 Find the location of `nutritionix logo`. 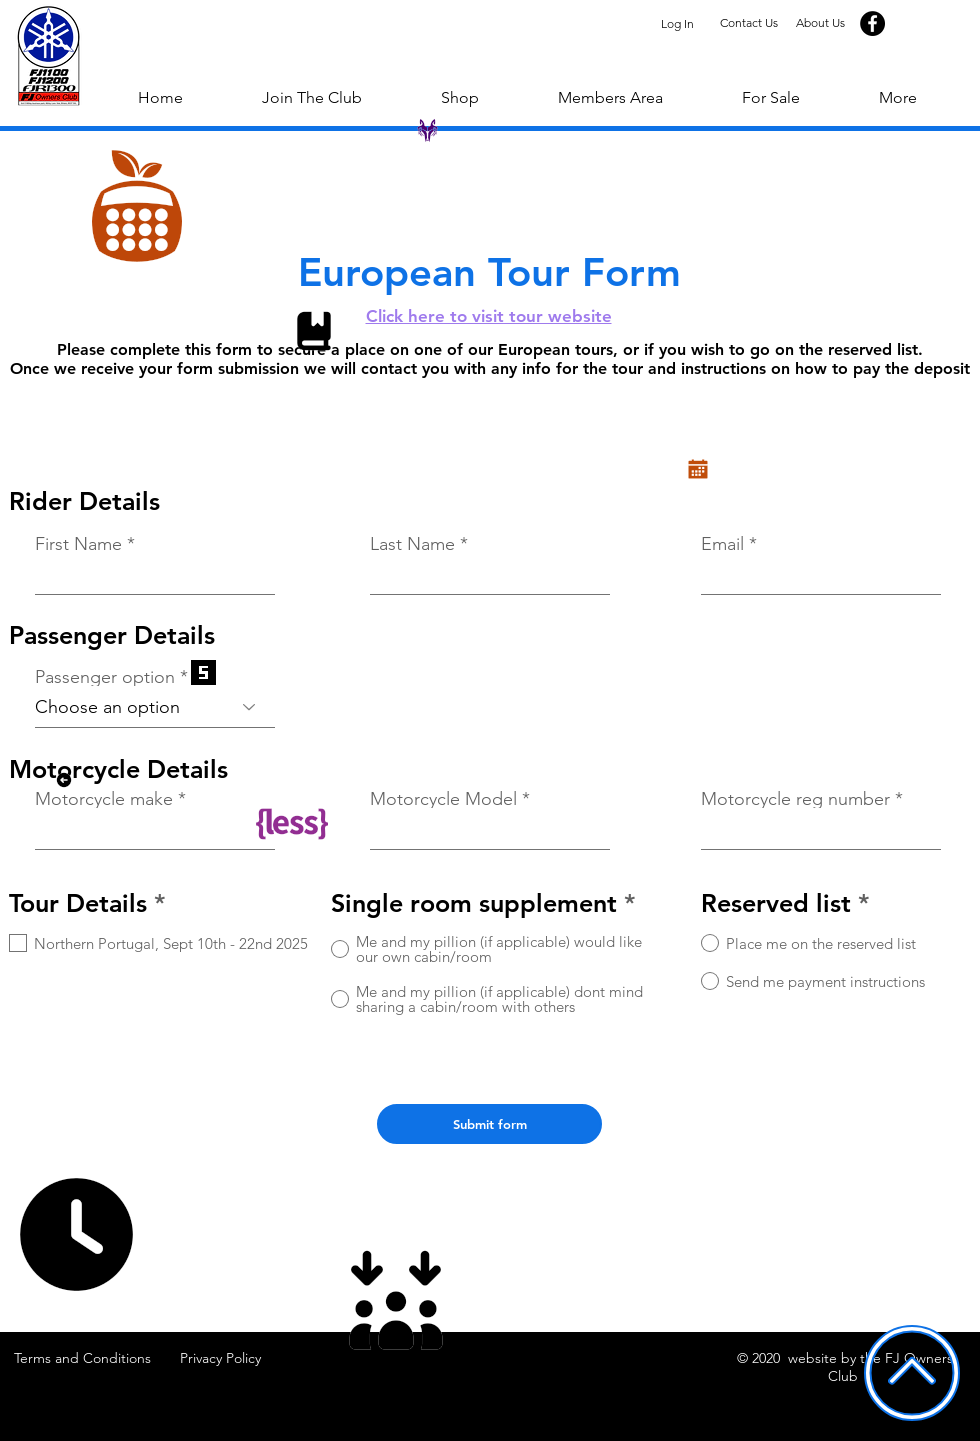

nutritionix logo is located at coordinates (137, 206).